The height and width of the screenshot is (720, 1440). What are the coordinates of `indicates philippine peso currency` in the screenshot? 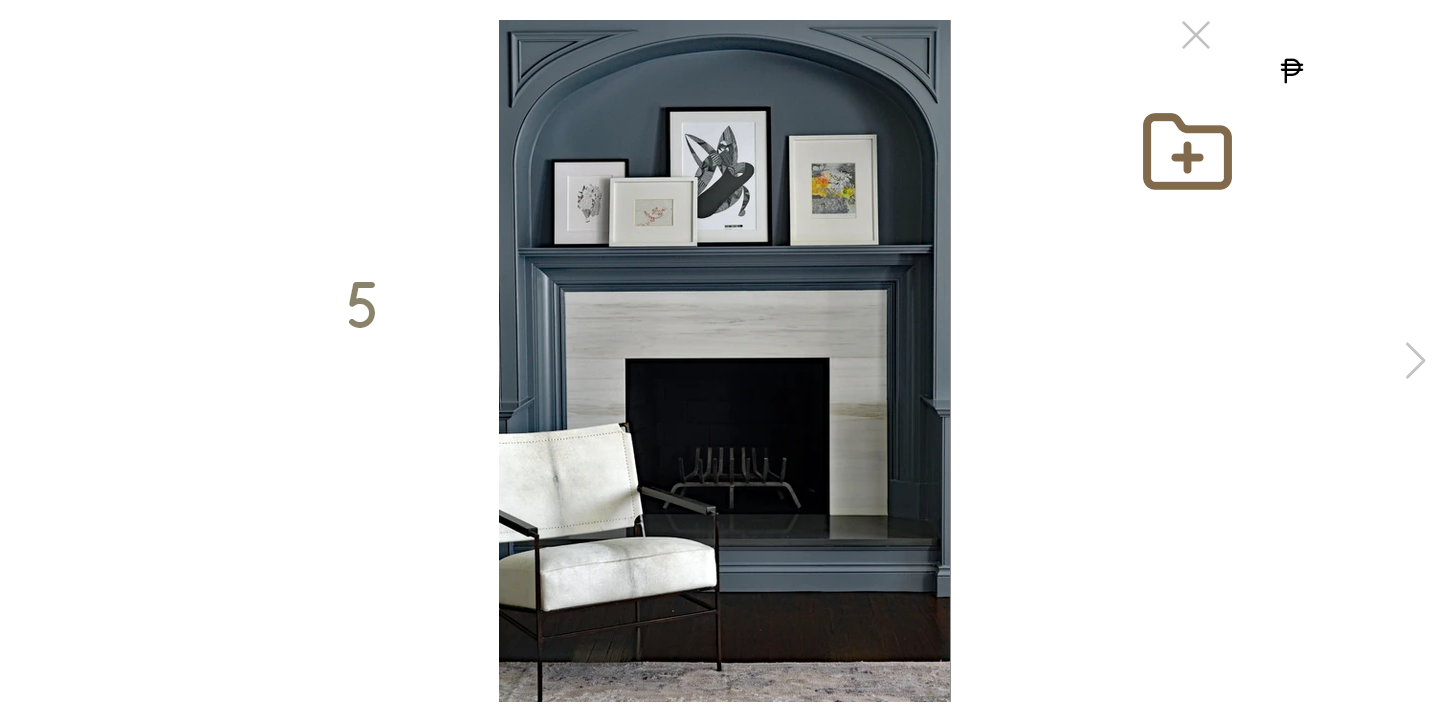 It's located at (1292, 71).